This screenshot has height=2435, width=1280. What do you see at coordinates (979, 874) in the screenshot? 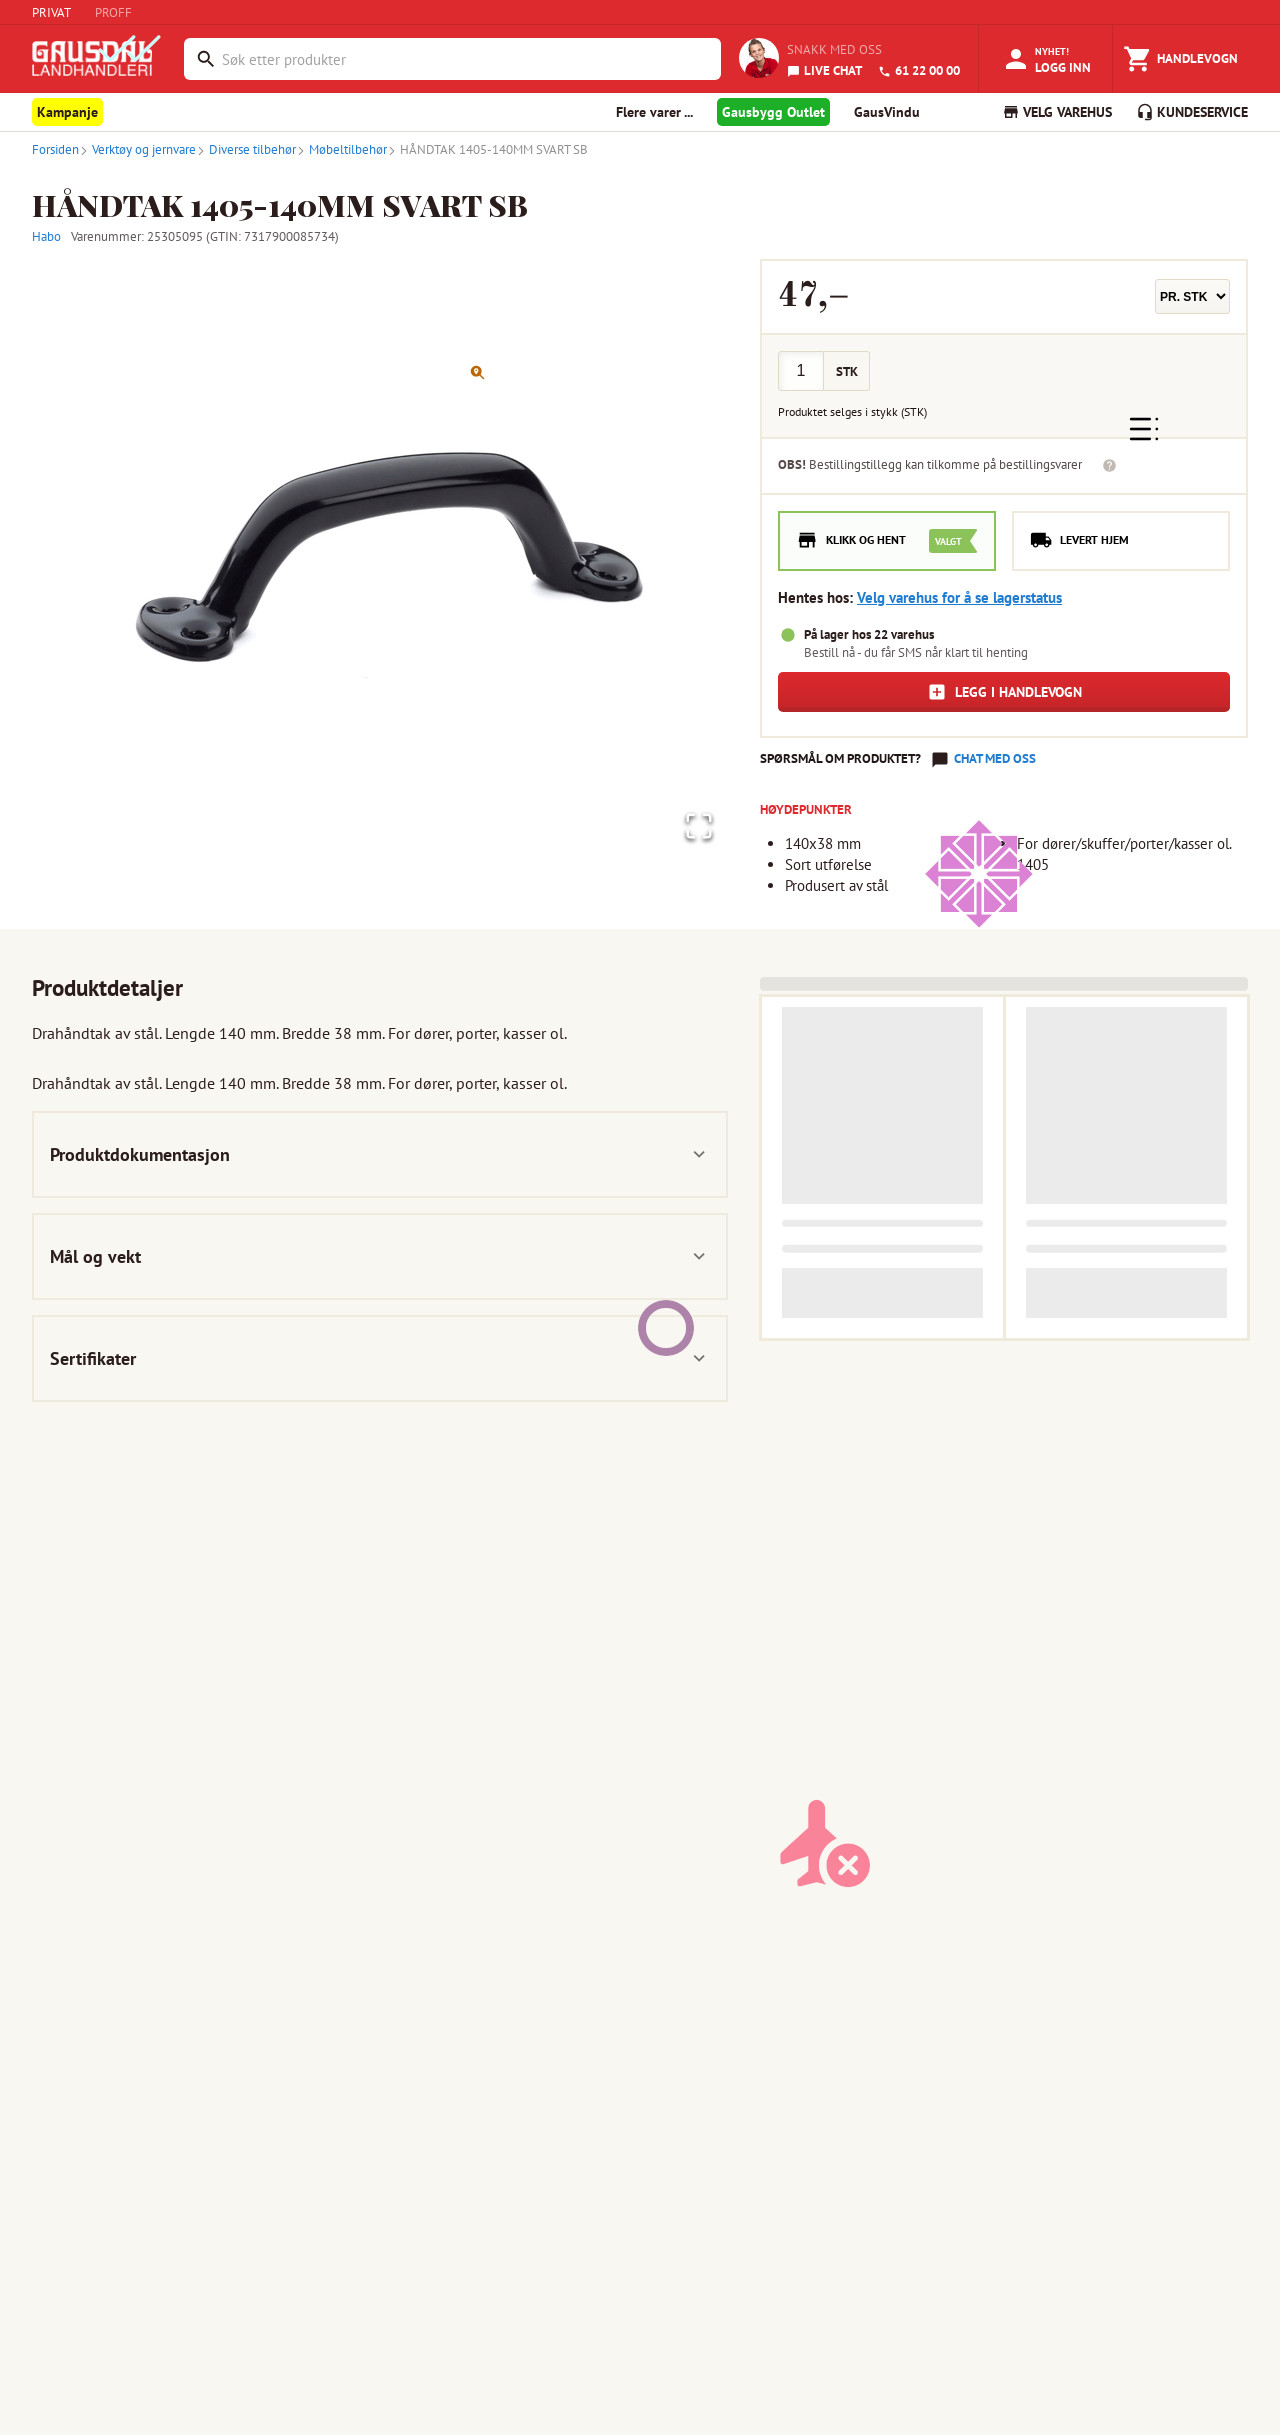
I see `centos linux distribution logo` at bounding box center [979, 874].